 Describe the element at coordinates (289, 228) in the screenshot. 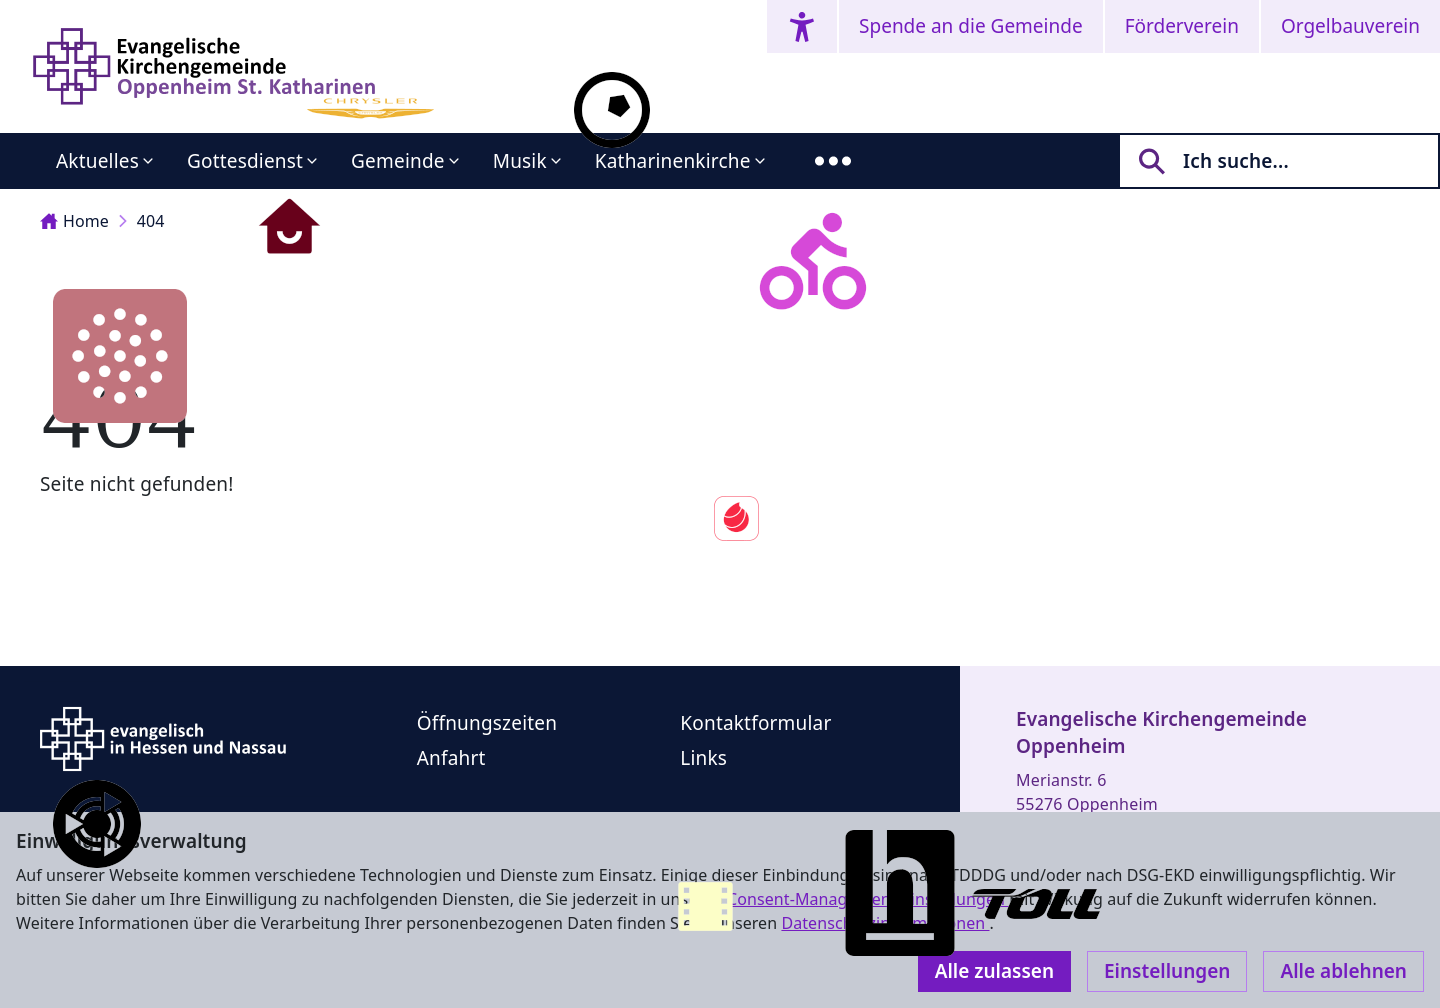

I see `go to home screen` at that location.